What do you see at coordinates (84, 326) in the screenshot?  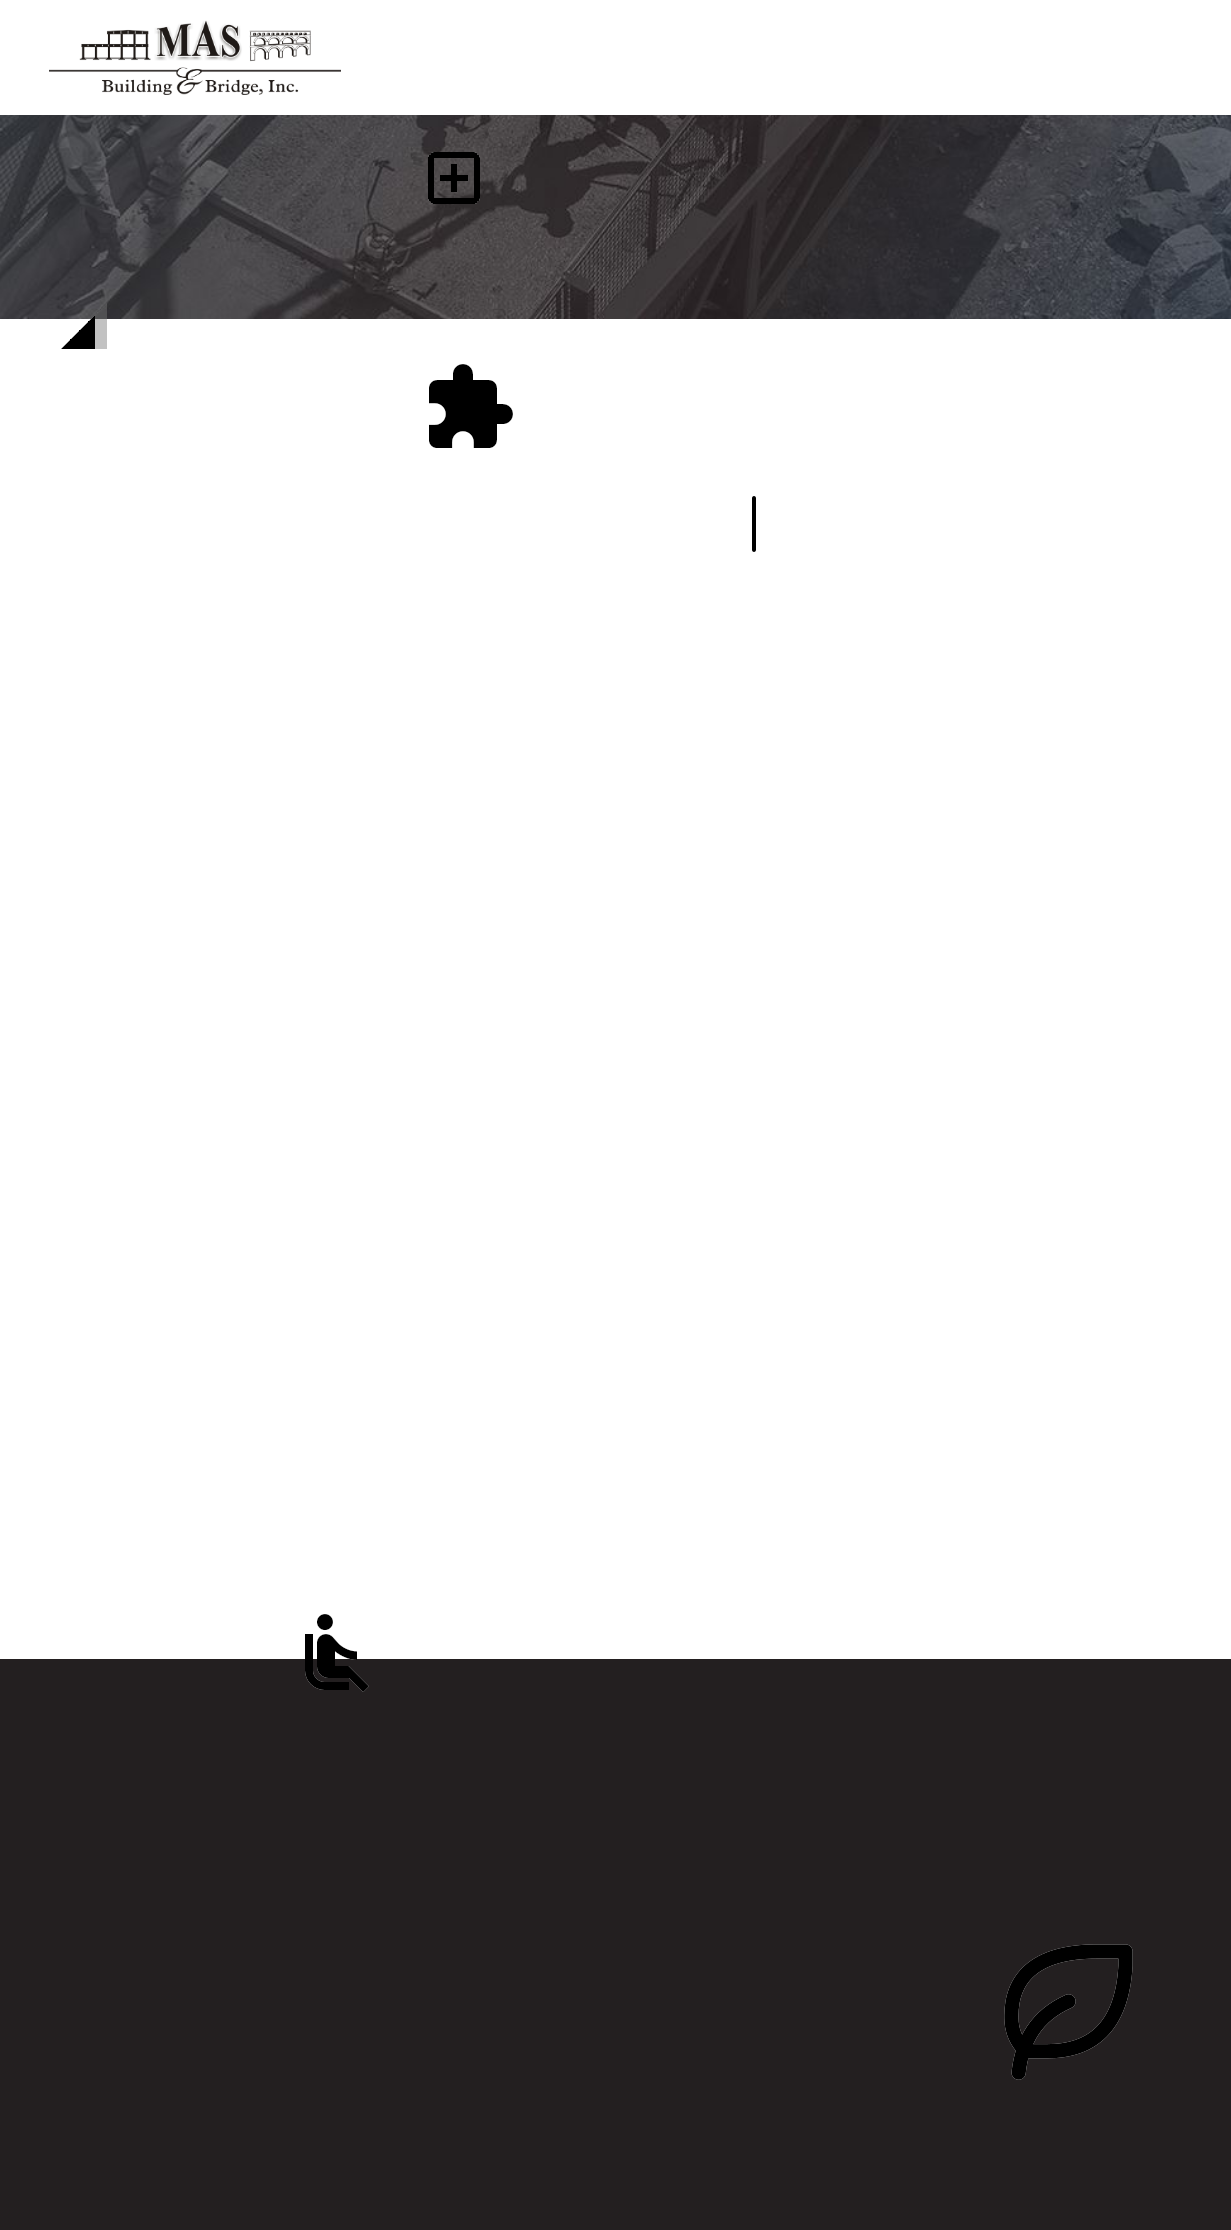 I see `indicates moderate cellular signal strength` at bounding box center [84, 326].